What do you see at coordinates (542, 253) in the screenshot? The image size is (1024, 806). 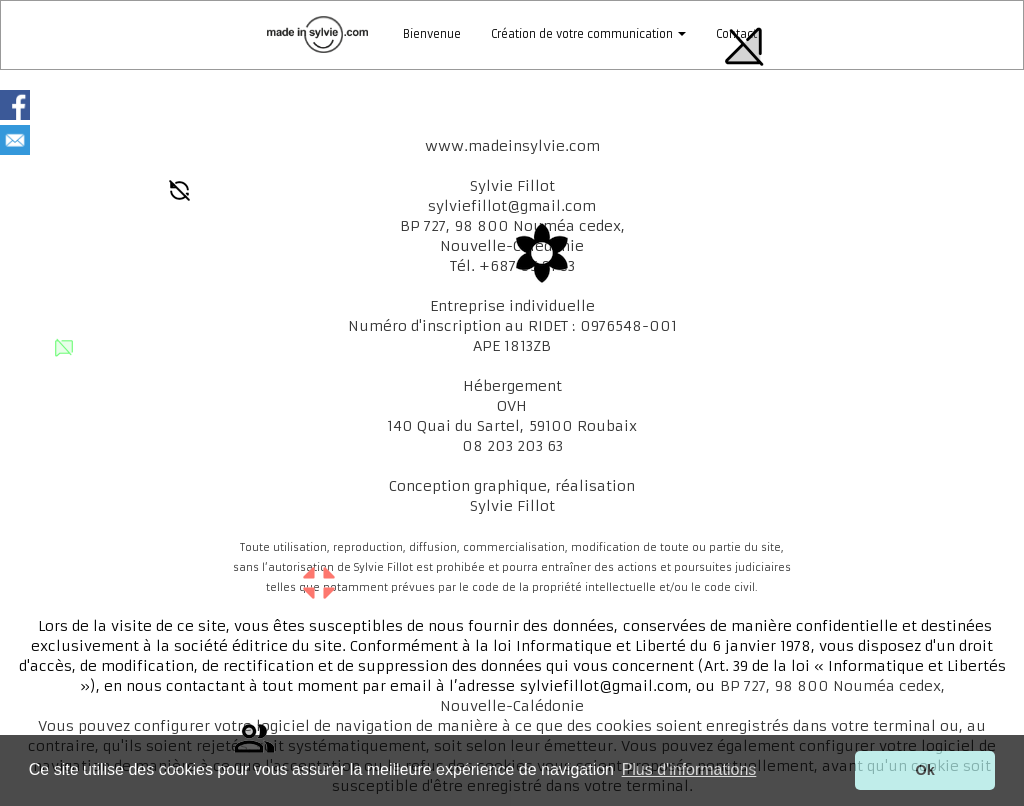 I see `apply a vintage or retro photo filter` at bounding box center [542, 253].